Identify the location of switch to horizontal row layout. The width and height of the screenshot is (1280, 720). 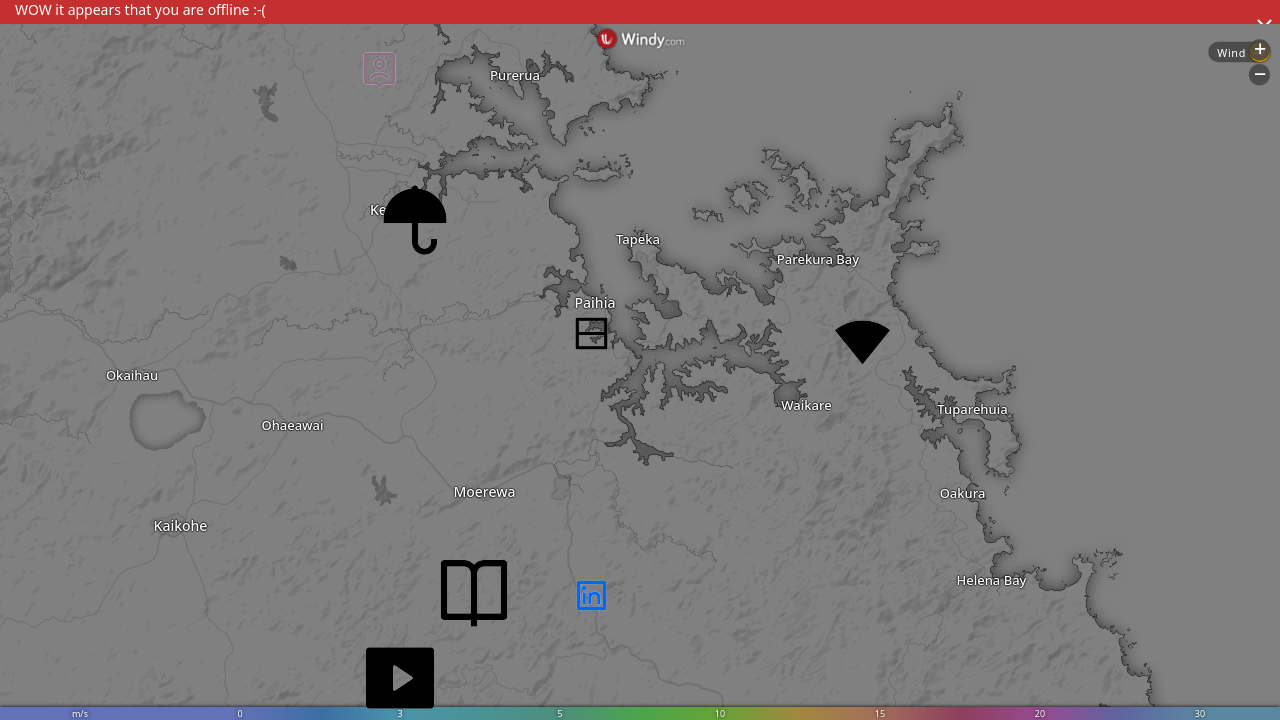
(591, 333).